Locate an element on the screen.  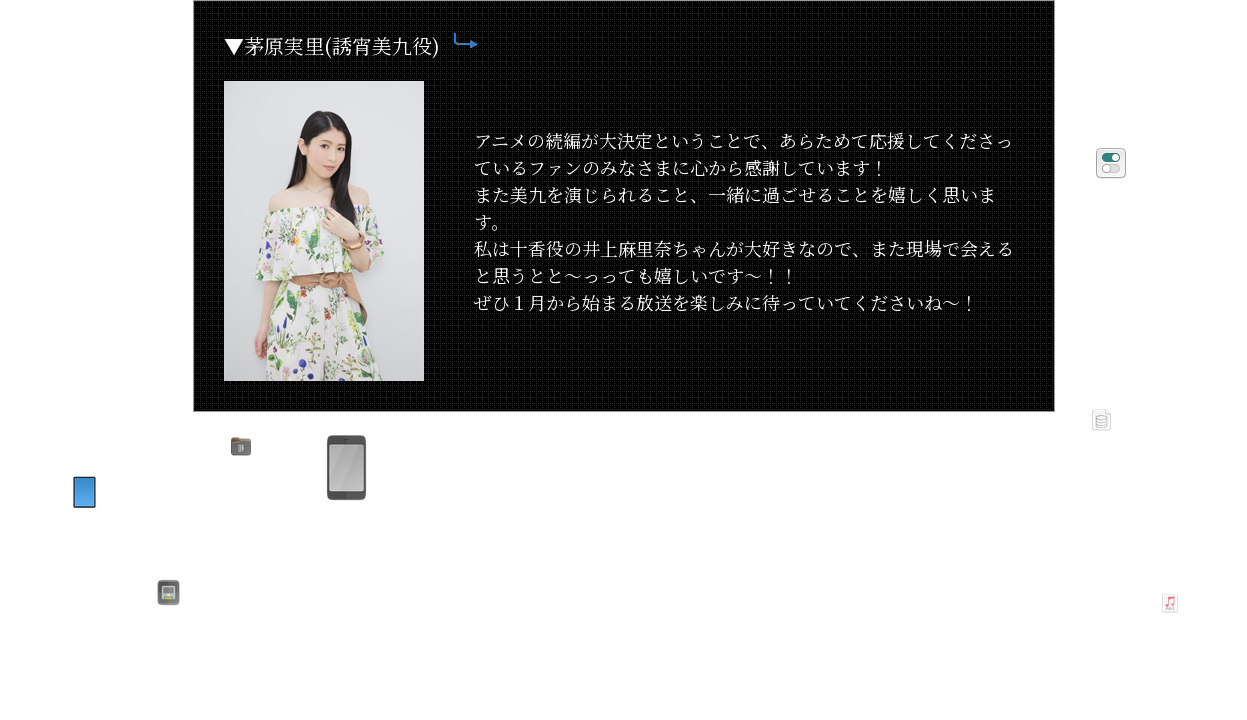
iPad Air device icon is located at coordinates (84, 492).